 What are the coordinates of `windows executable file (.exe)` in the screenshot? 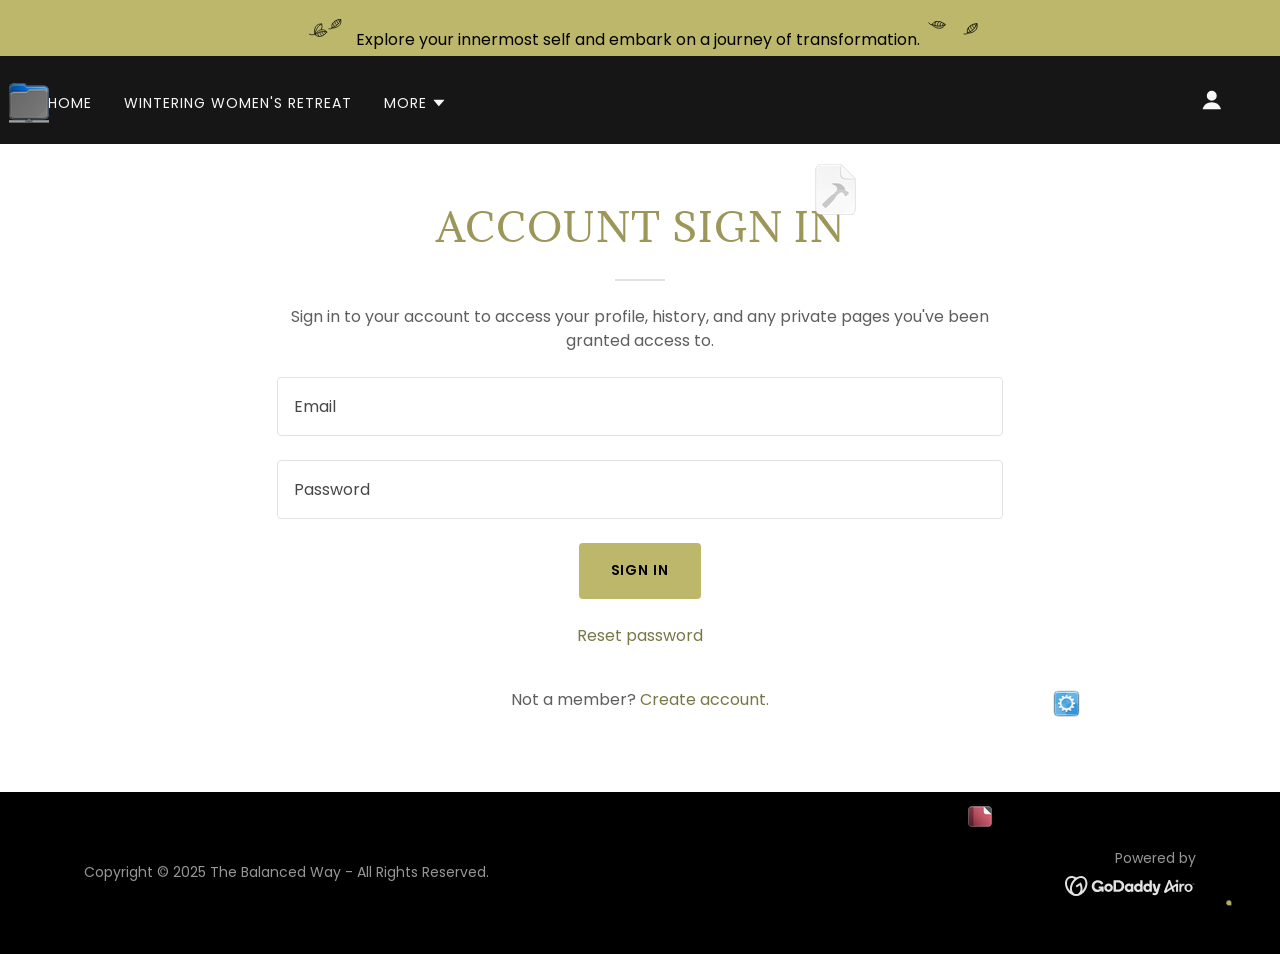 It's located at (1066, 703).